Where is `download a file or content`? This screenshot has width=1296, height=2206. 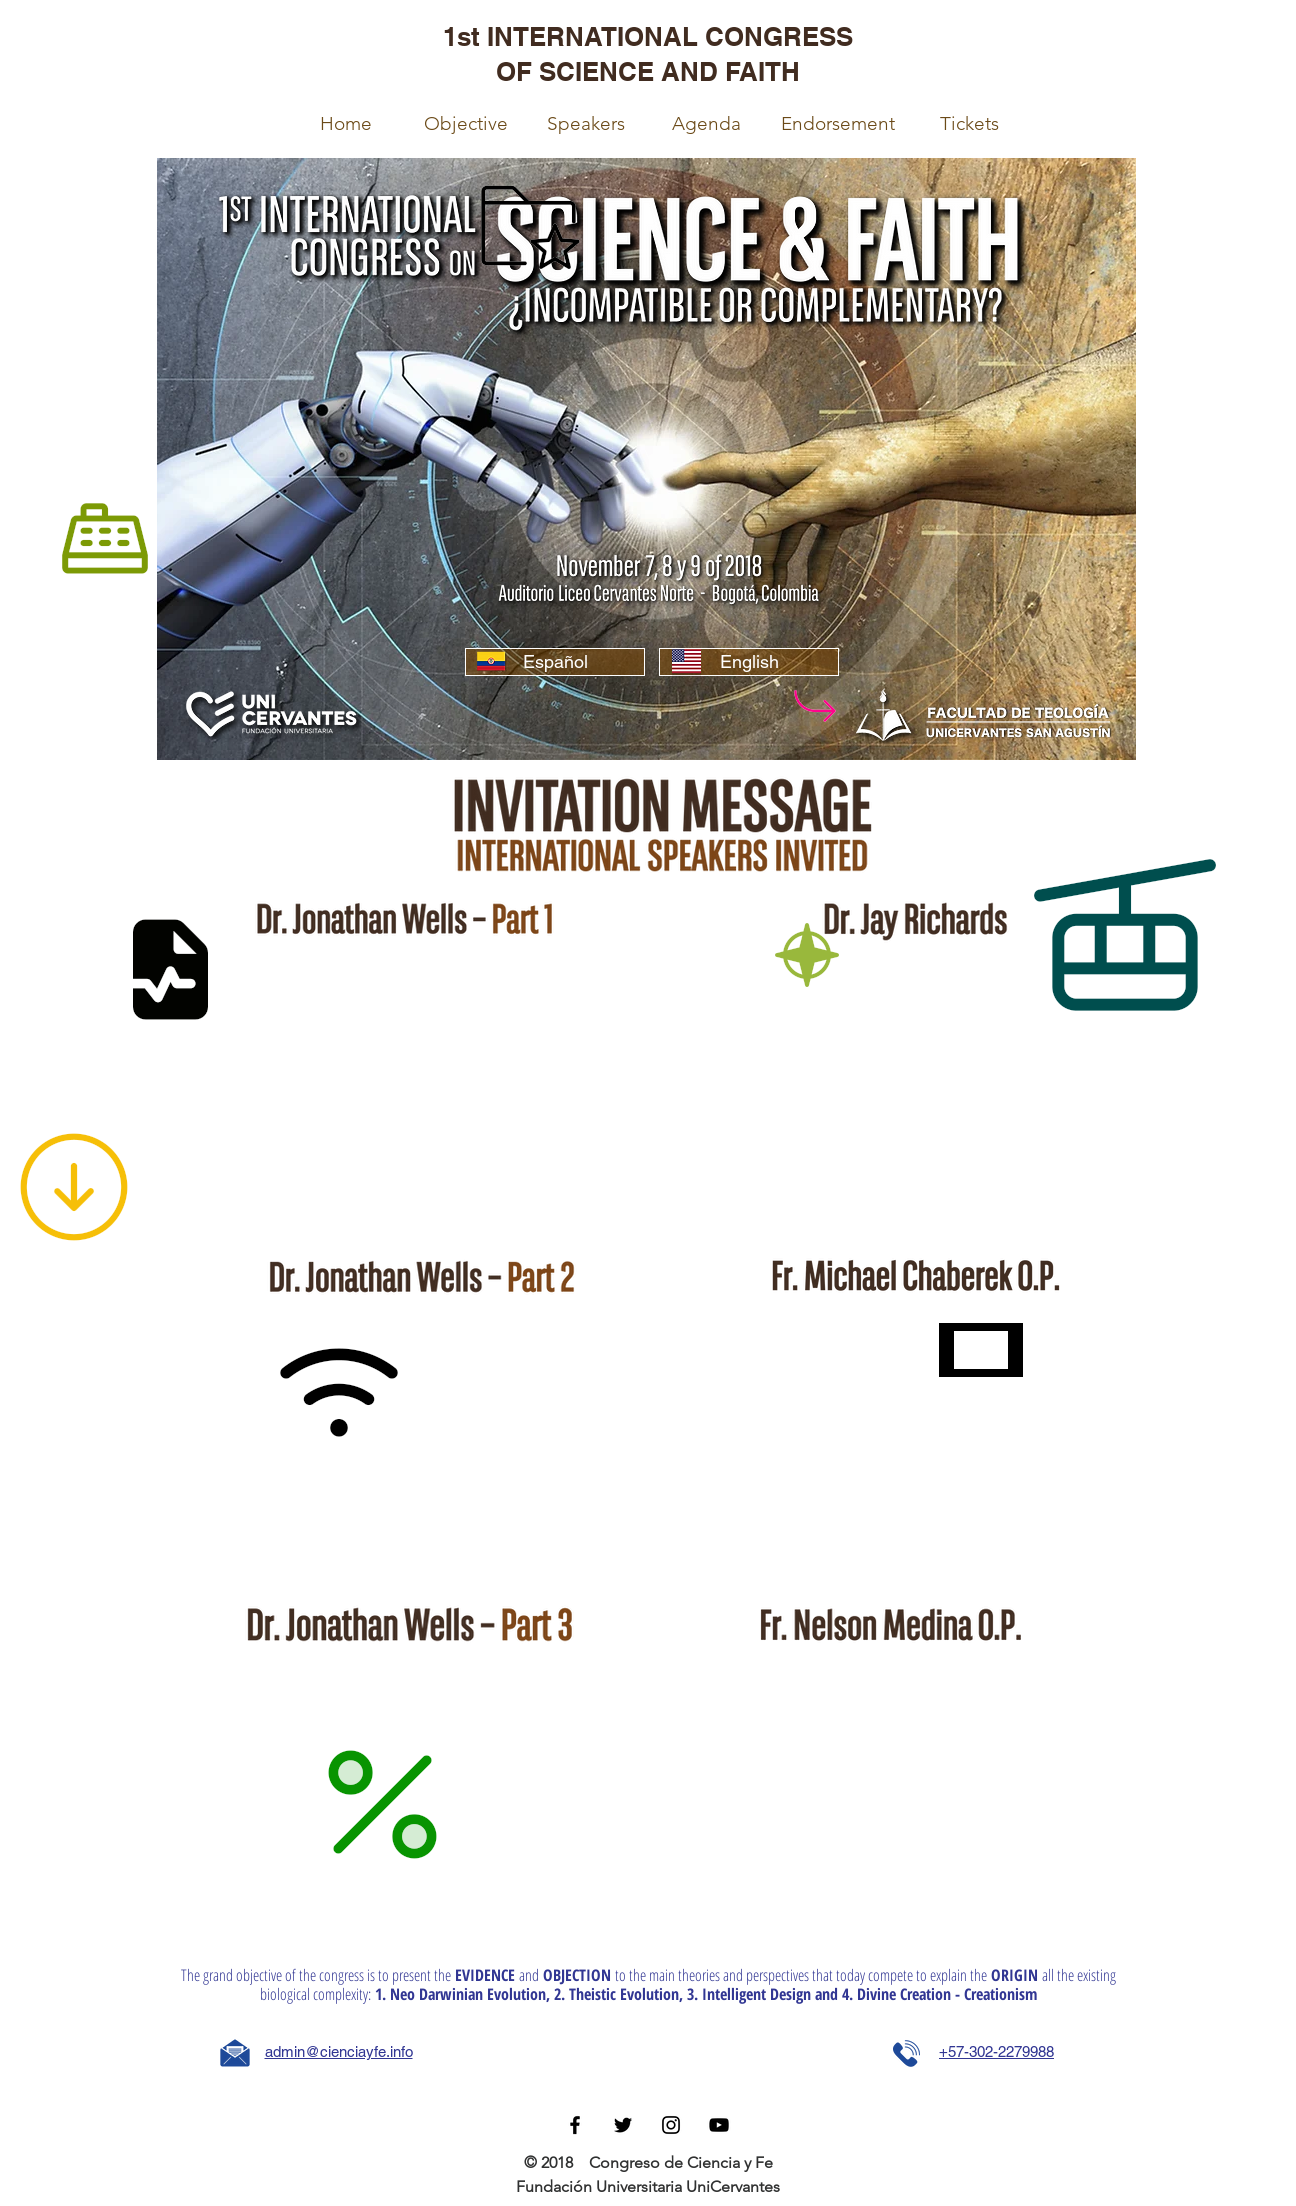
download a file or content is located at coordinates (74, 1187).